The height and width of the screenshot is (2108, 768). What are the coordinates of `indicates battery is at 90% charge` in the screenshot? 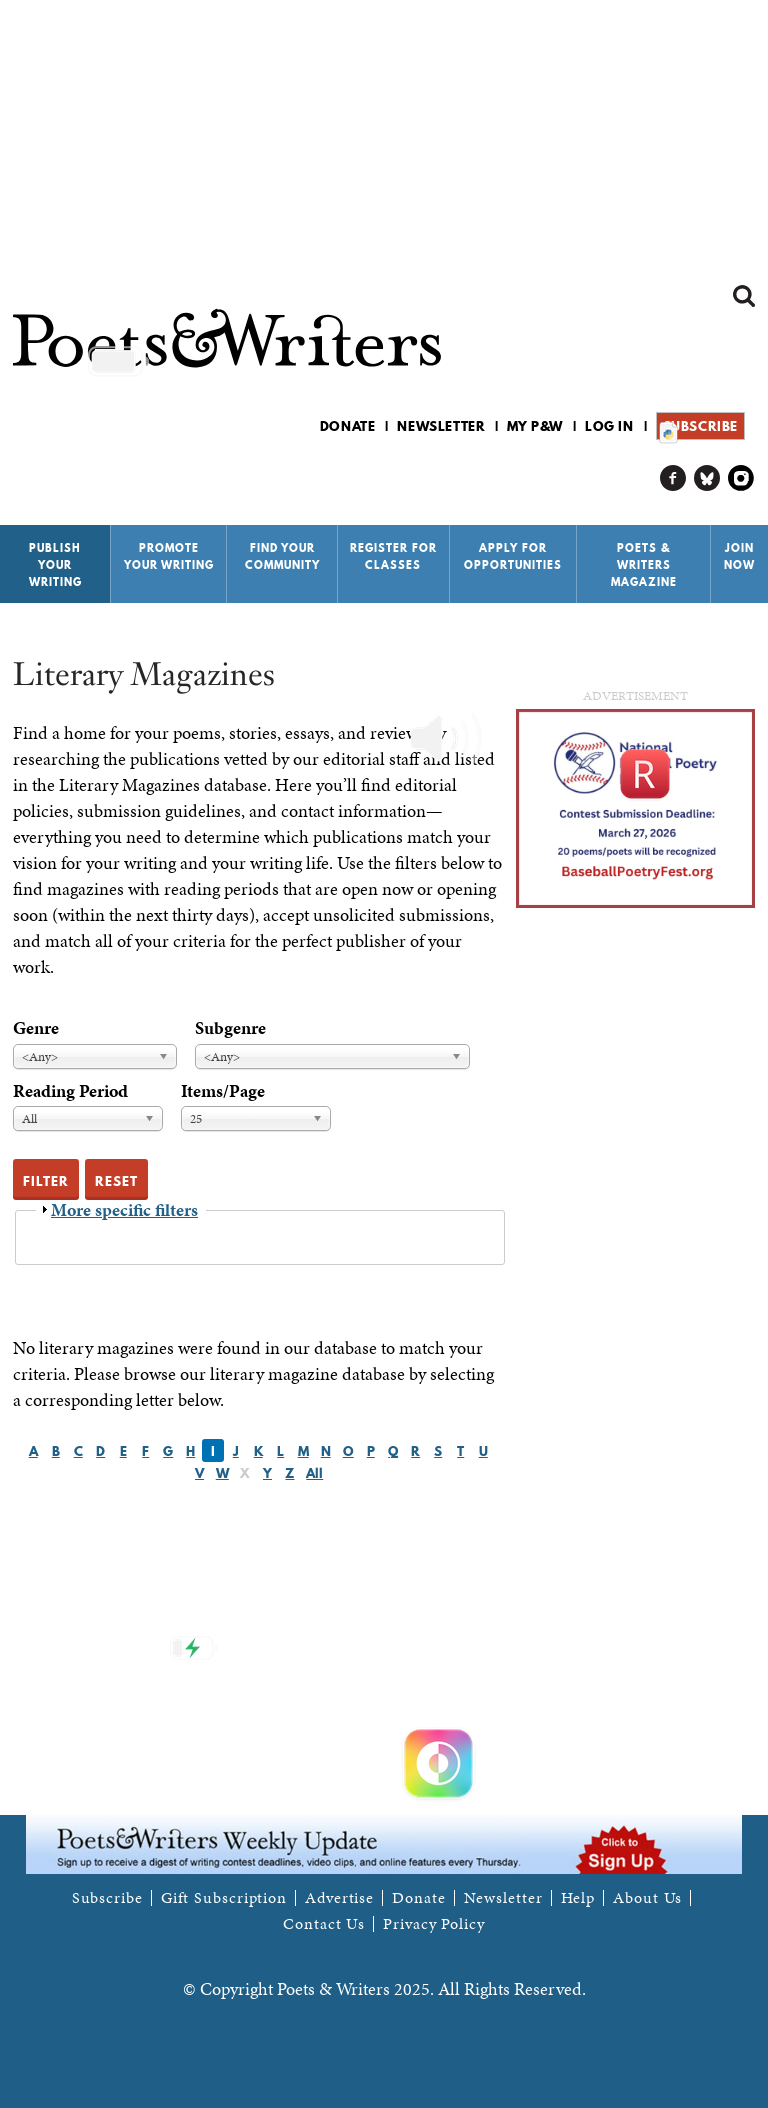 It's located at (118, 361).